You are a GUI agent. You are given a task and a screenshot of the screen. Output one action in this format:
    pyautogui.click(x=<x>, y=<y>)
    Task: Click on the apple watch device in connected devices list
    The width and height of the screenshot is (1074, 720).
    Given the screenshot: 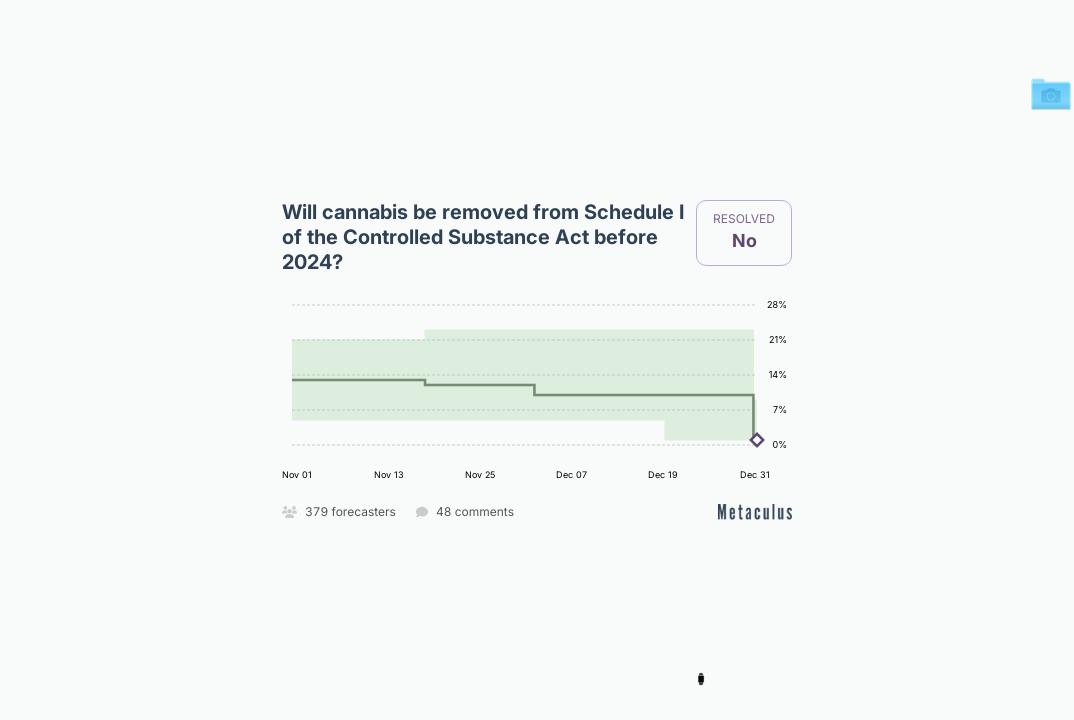 What is the action you would take?
    pyautogui.click(x=701, y=679)
    